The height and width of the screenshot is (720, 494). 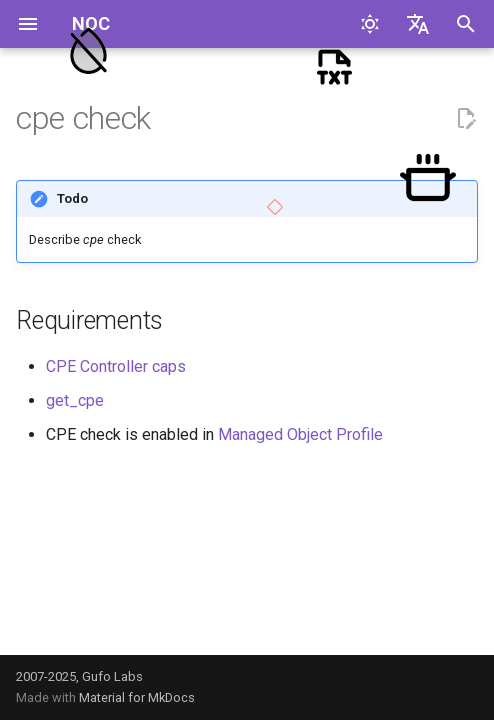 What do you see at coordinates (88, 52) in the screenshot?
I see `disable water or liquid detection` at bounding box center [88, 52].